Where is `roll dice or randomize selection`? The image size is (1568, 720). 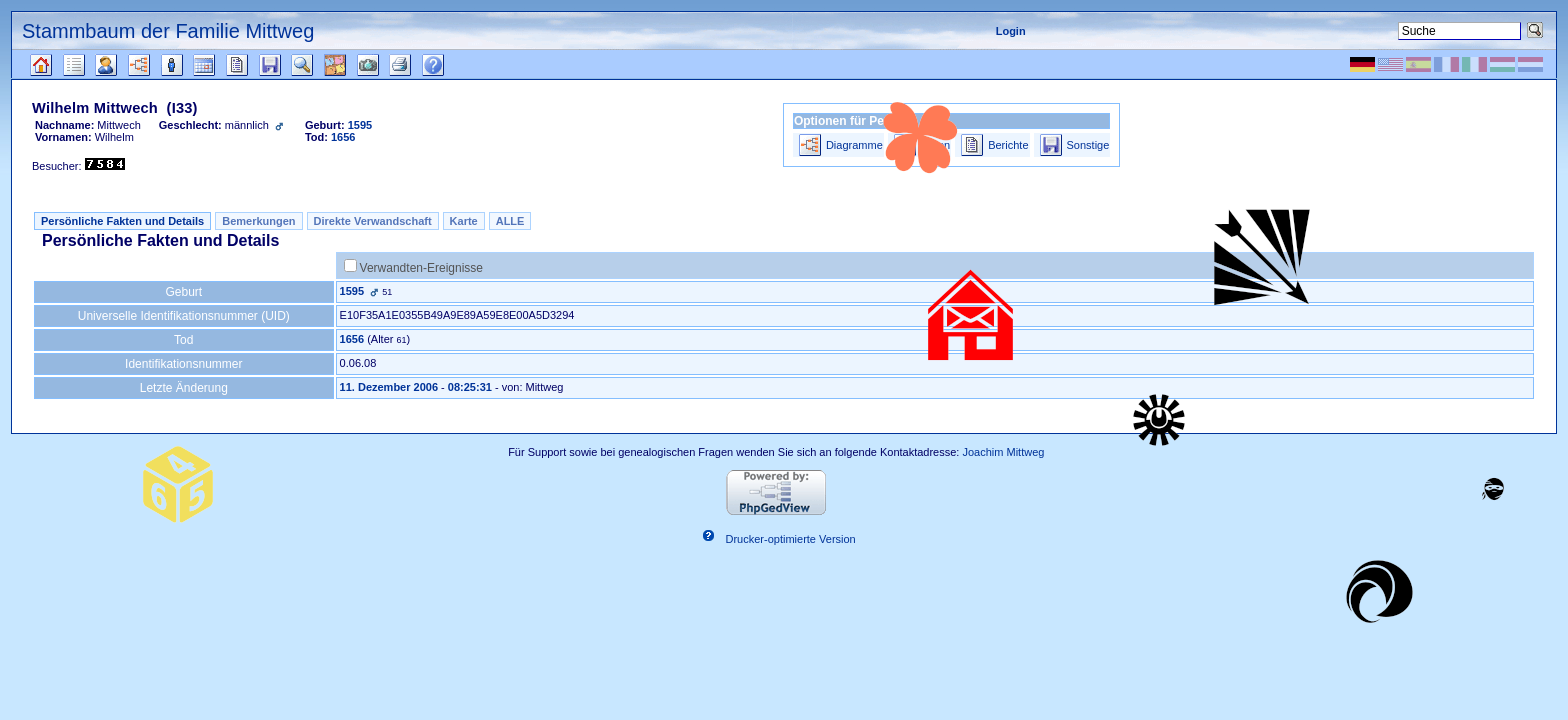
roll dice or randomize selection is located at coordinates (178, 485).